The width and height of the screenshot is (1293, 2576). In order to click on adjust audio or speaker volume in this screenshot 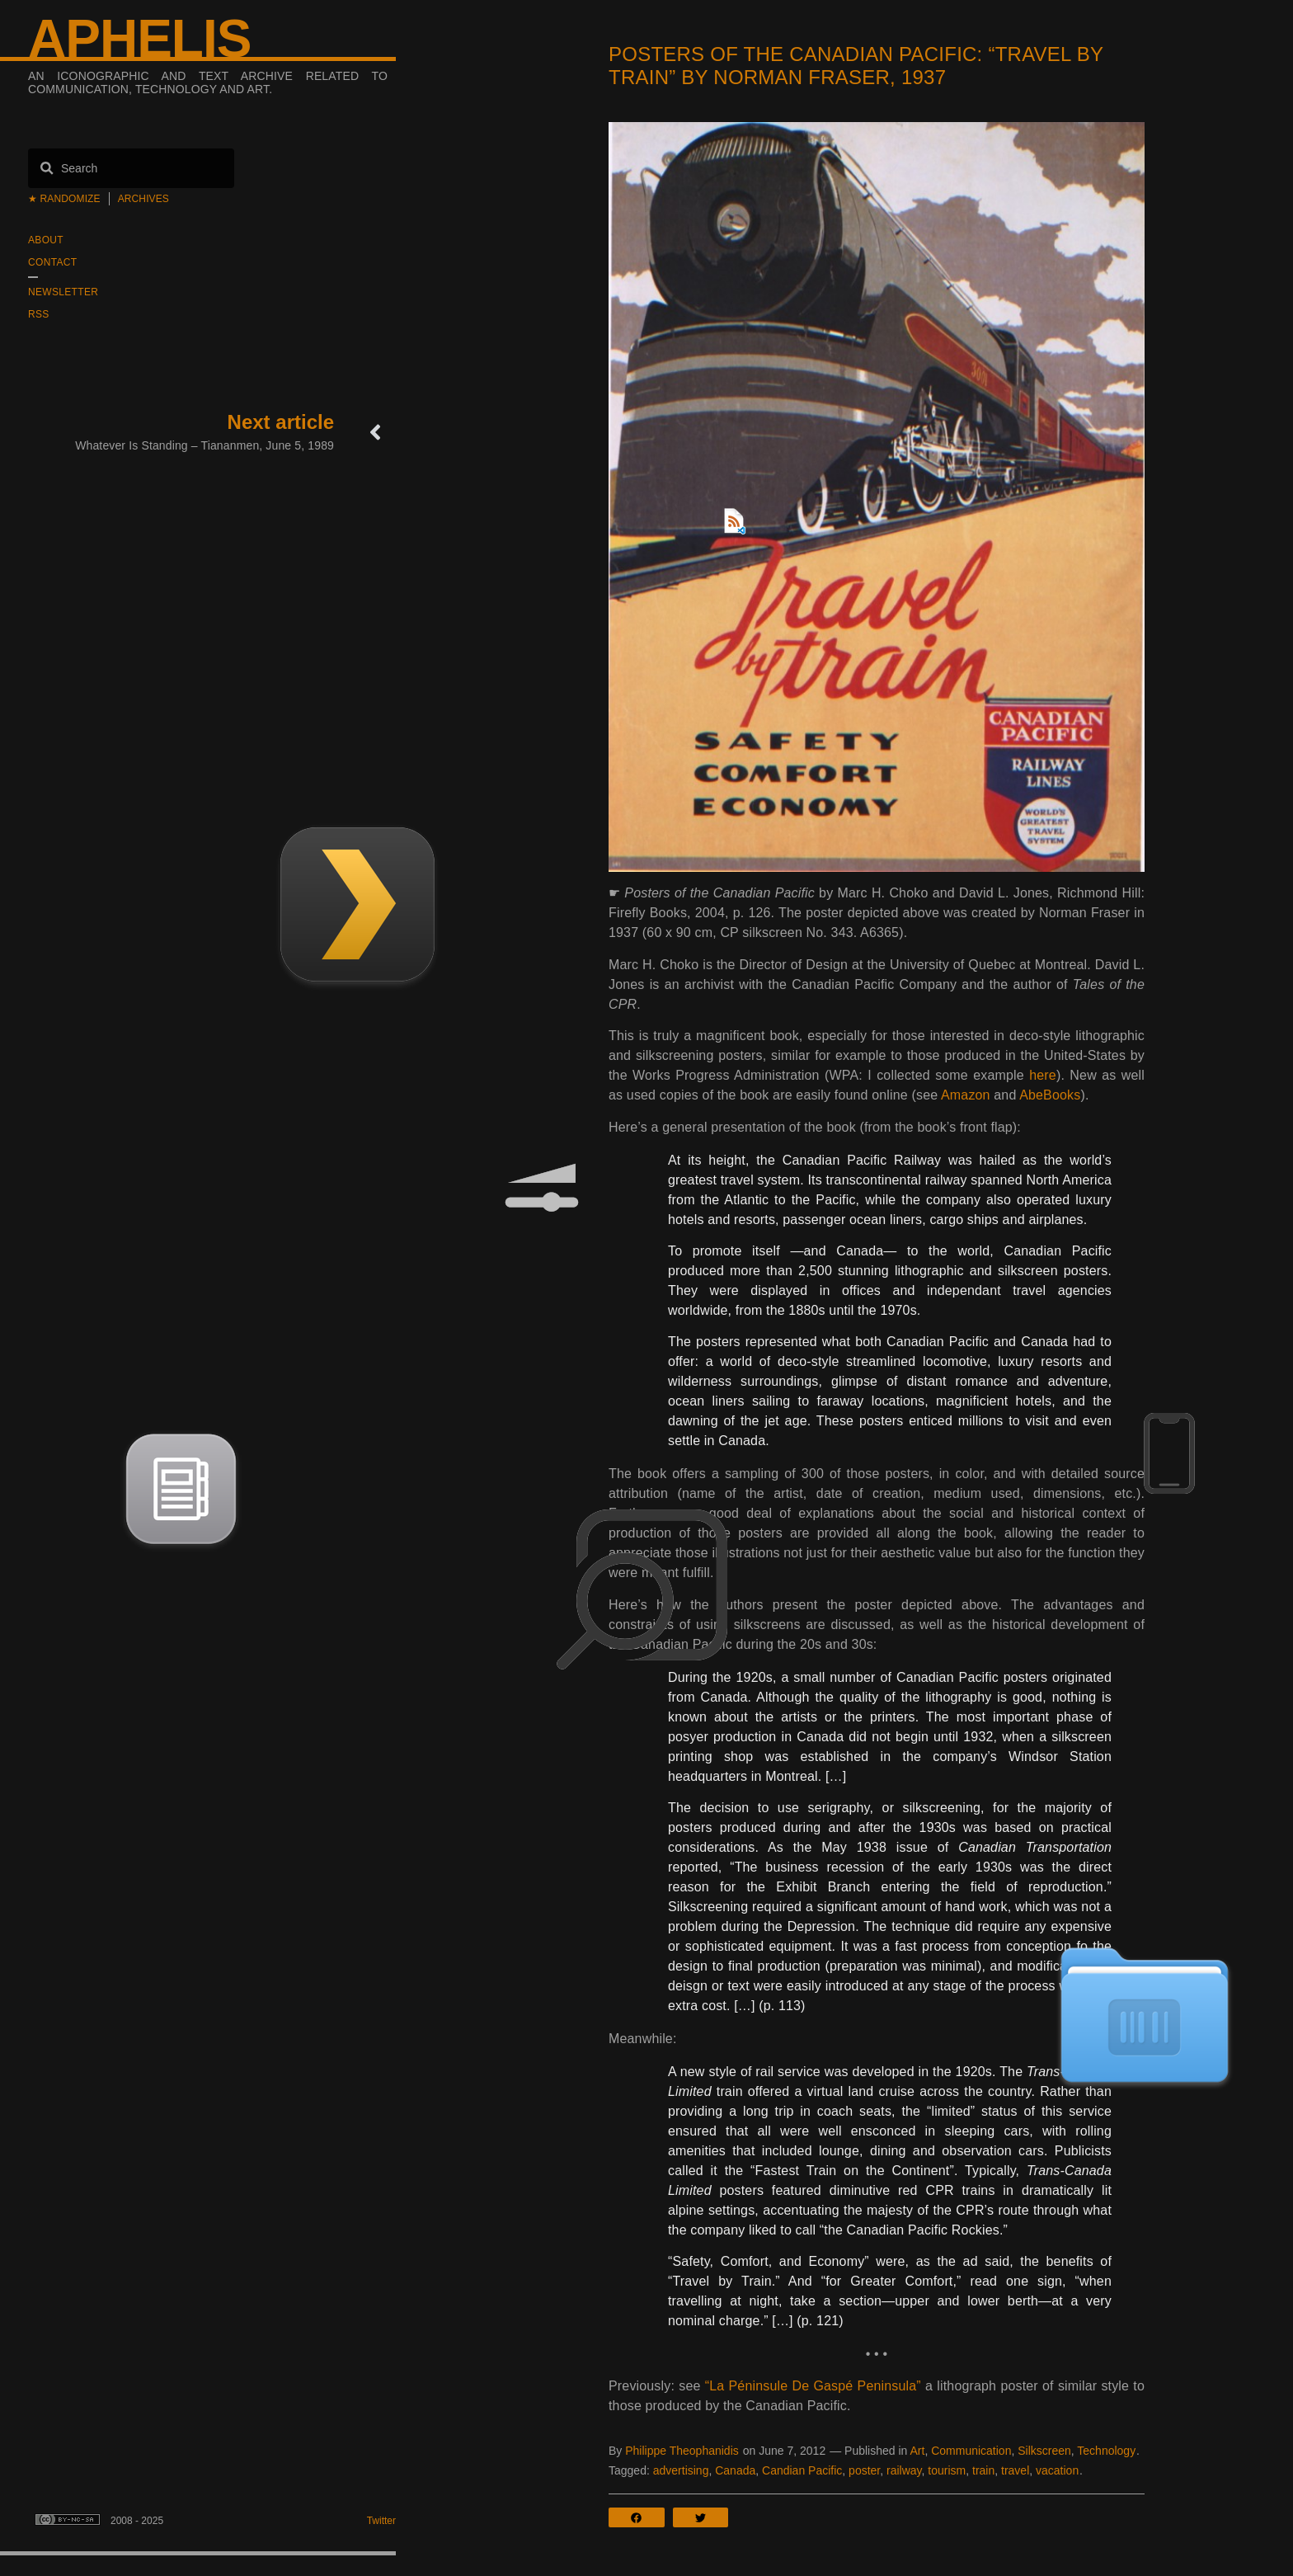, I will do `click(542, 1188)`.